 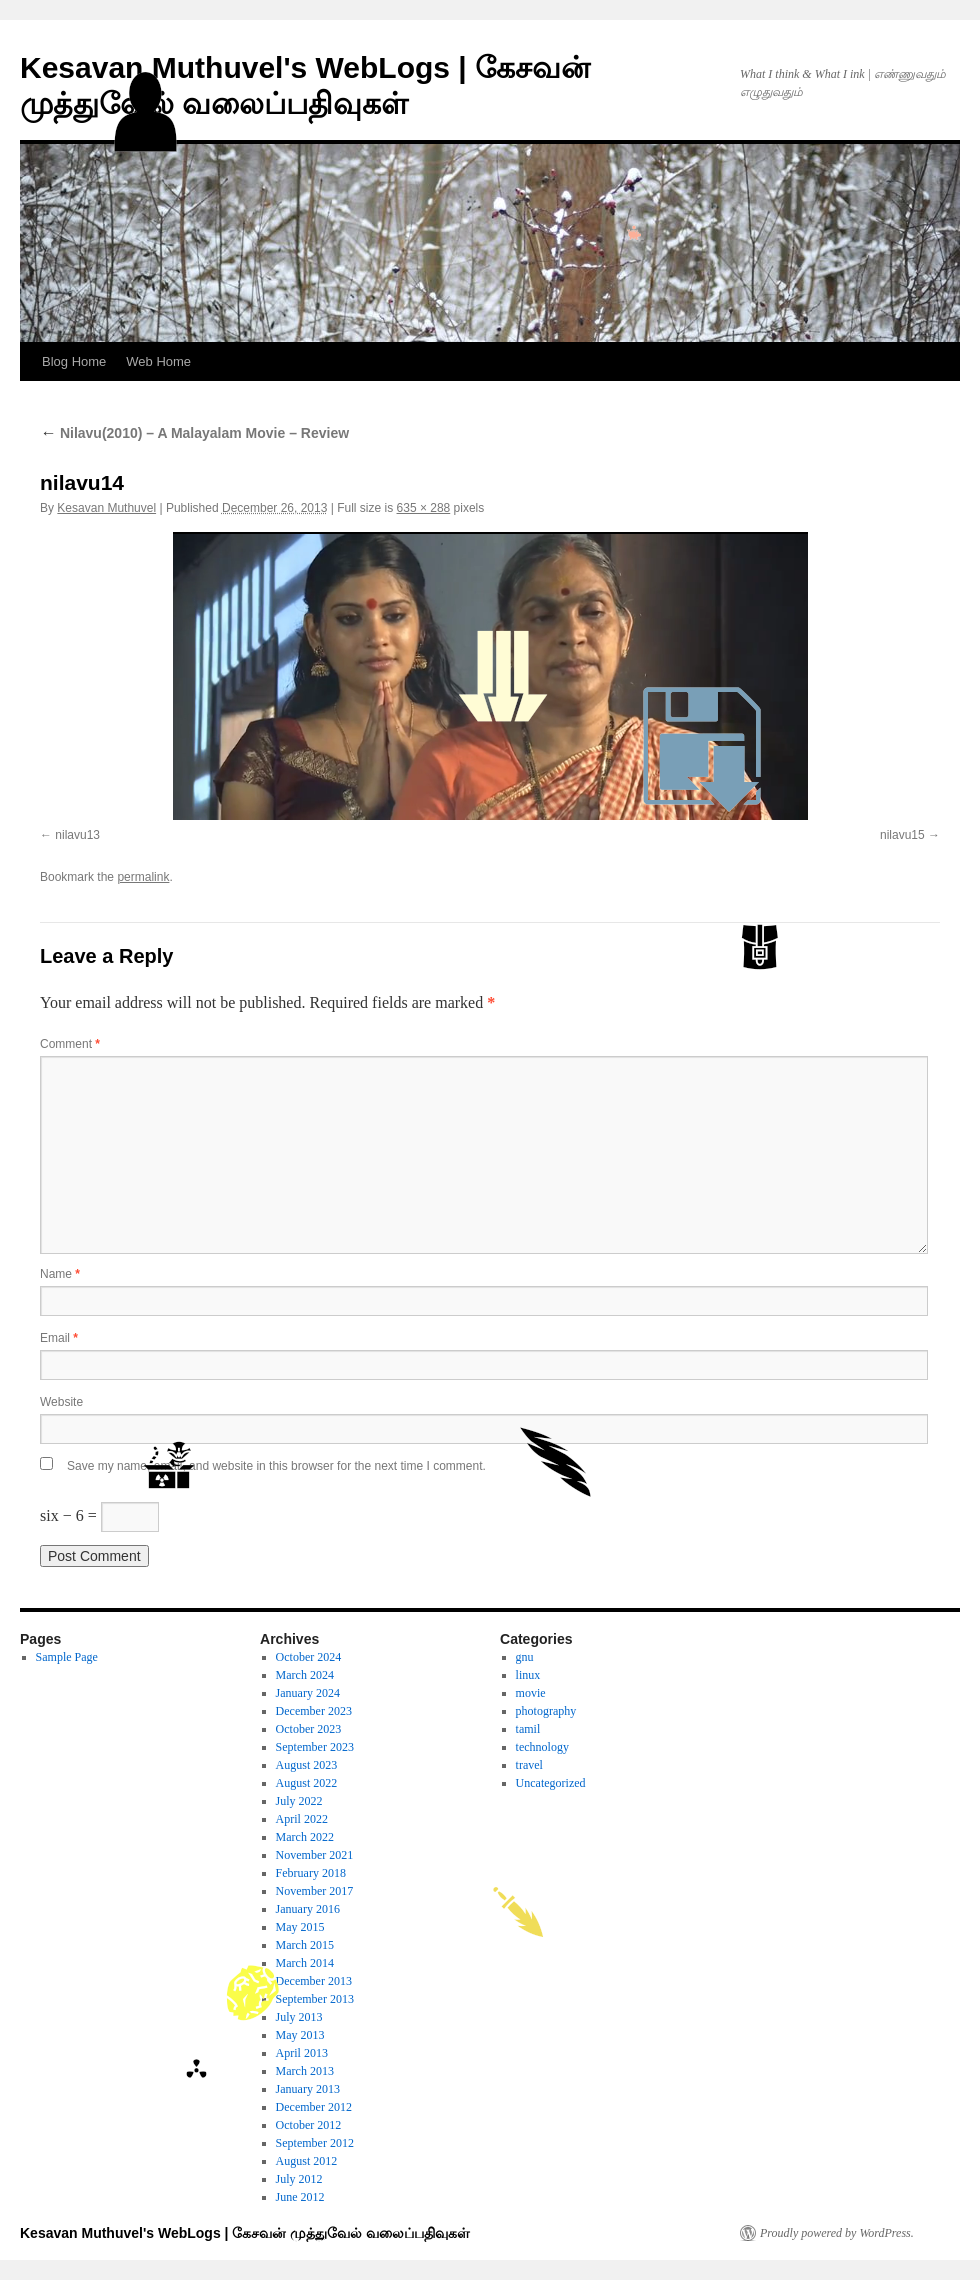 What do you see at coordinates (169, 1463) in the screenshot?
I see `indicates a failed or negative quantum experiment outcome` at bounding box center [169, 1463].